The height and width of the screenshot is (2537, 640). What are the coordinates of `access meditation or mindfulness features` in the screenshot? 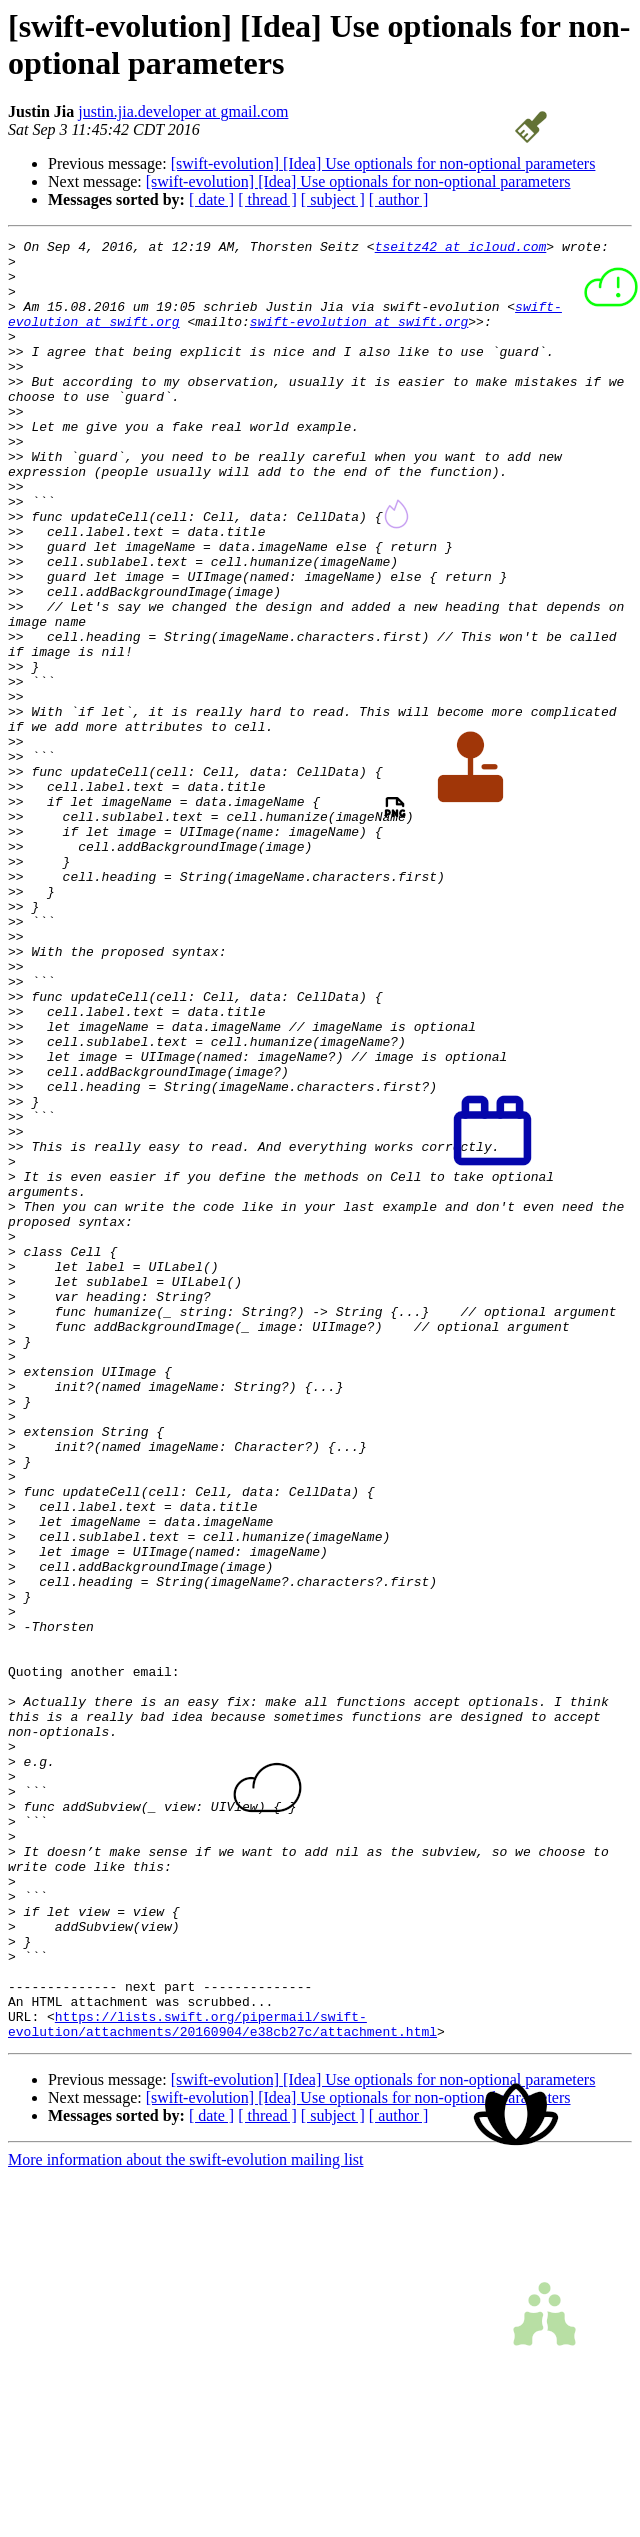 It's located at (516, 2117).